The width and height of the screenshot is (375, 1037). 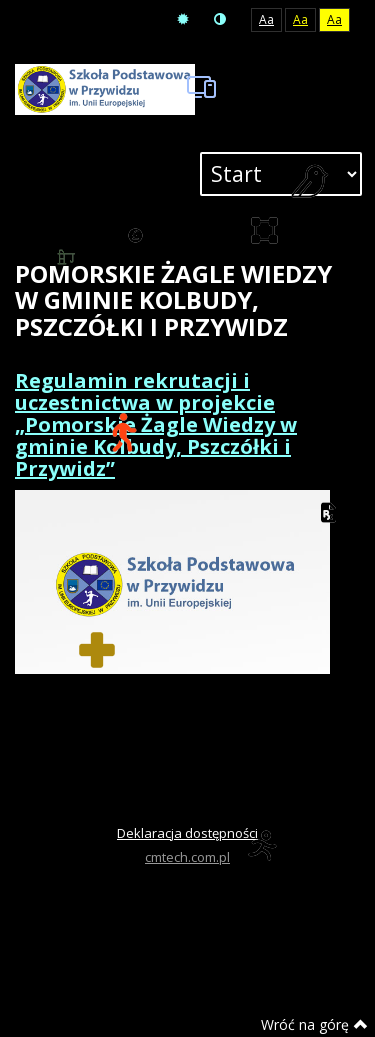 I want to click on view prices in British pounds, so click(x=135, y=235).